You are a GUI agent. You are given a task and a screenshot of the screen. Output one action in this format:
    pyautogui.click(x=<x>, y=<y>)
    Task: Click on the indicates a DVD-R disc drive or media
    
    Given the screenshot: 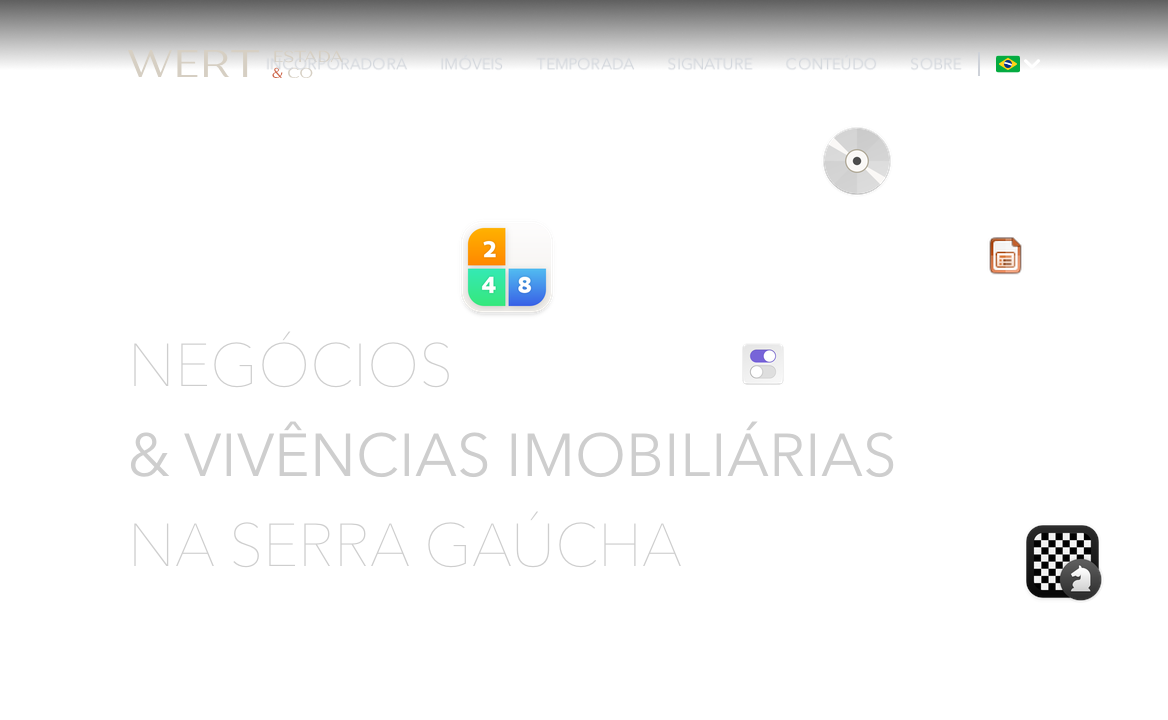 What is the action you would take?
    pyautogui.click(x=857, y=161)
    